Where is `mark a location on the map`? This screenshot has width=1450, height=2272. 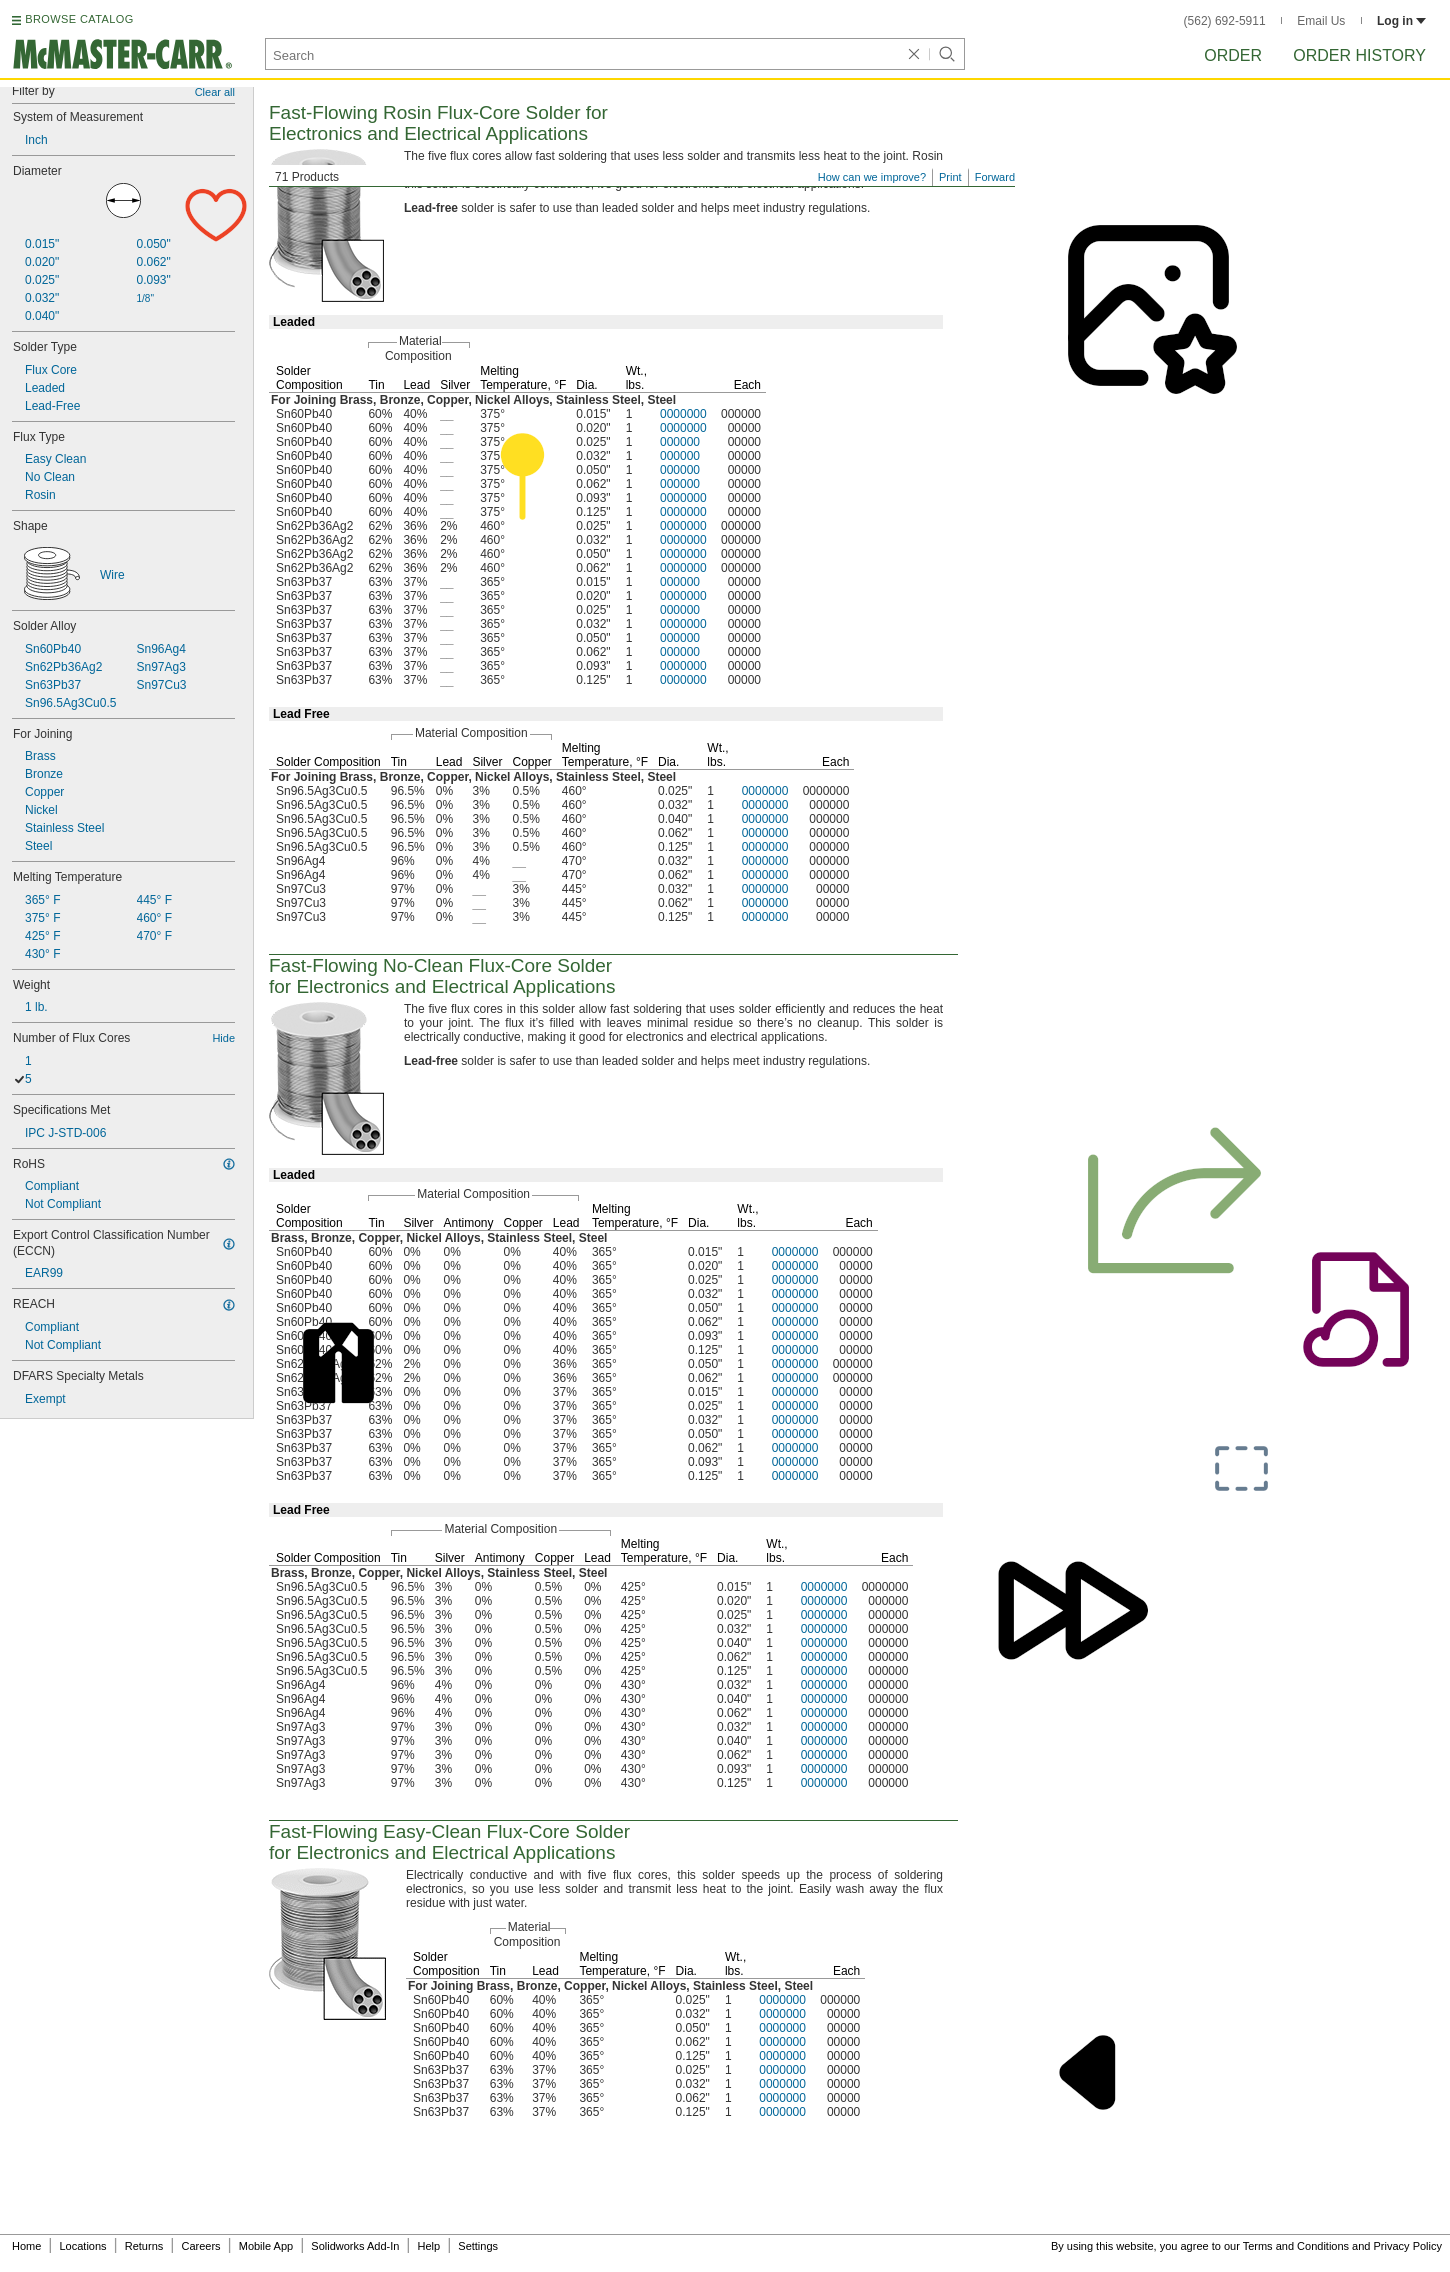
mark a location on the map is located at coordinates (522, 476).